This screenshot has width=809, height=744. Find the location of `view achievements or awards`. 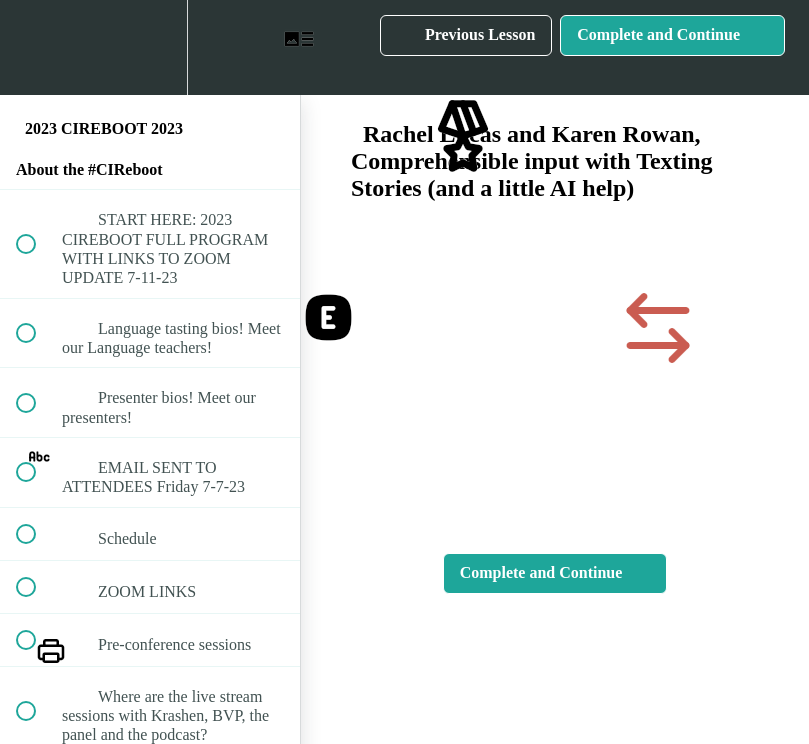

view achievements or awards is located at coordinates (463, 136).